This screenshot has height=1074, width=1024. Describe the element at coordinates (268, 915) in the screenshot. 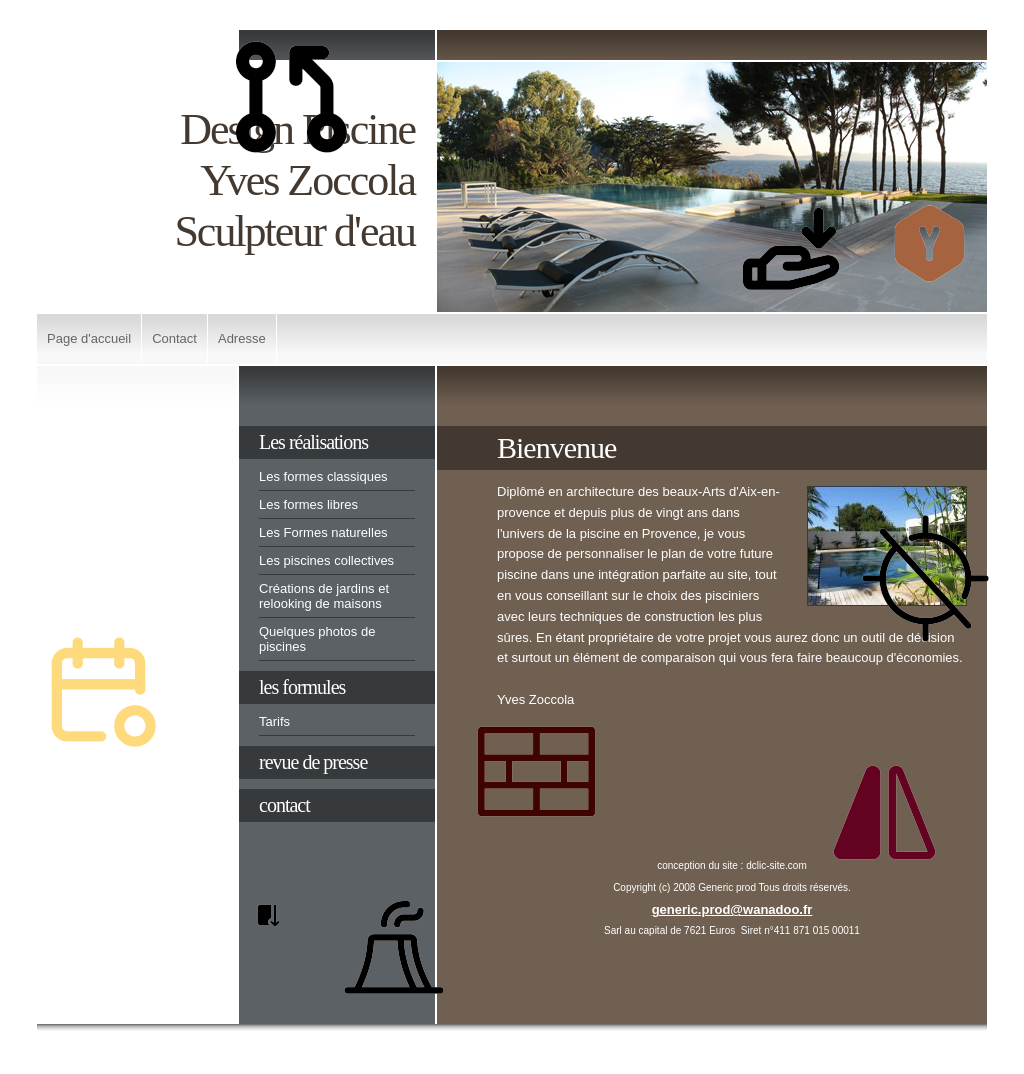

I see `auto-fit content to bottom of container` at that location.